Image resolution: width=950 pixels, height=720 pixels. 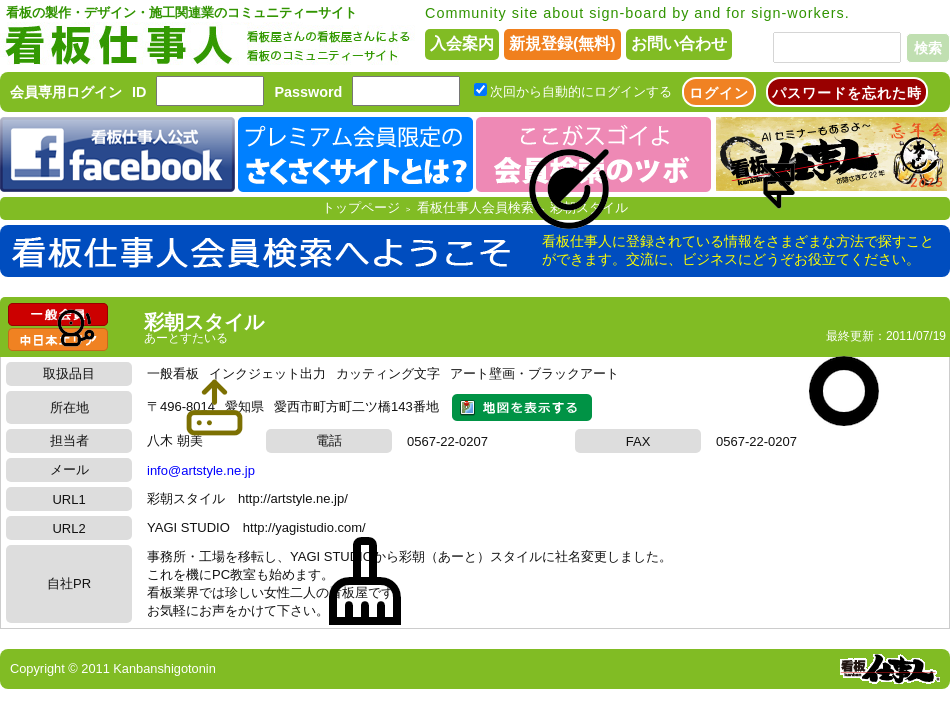 I want to click on trigger an alarm or alert, so click(x=76, y=328).